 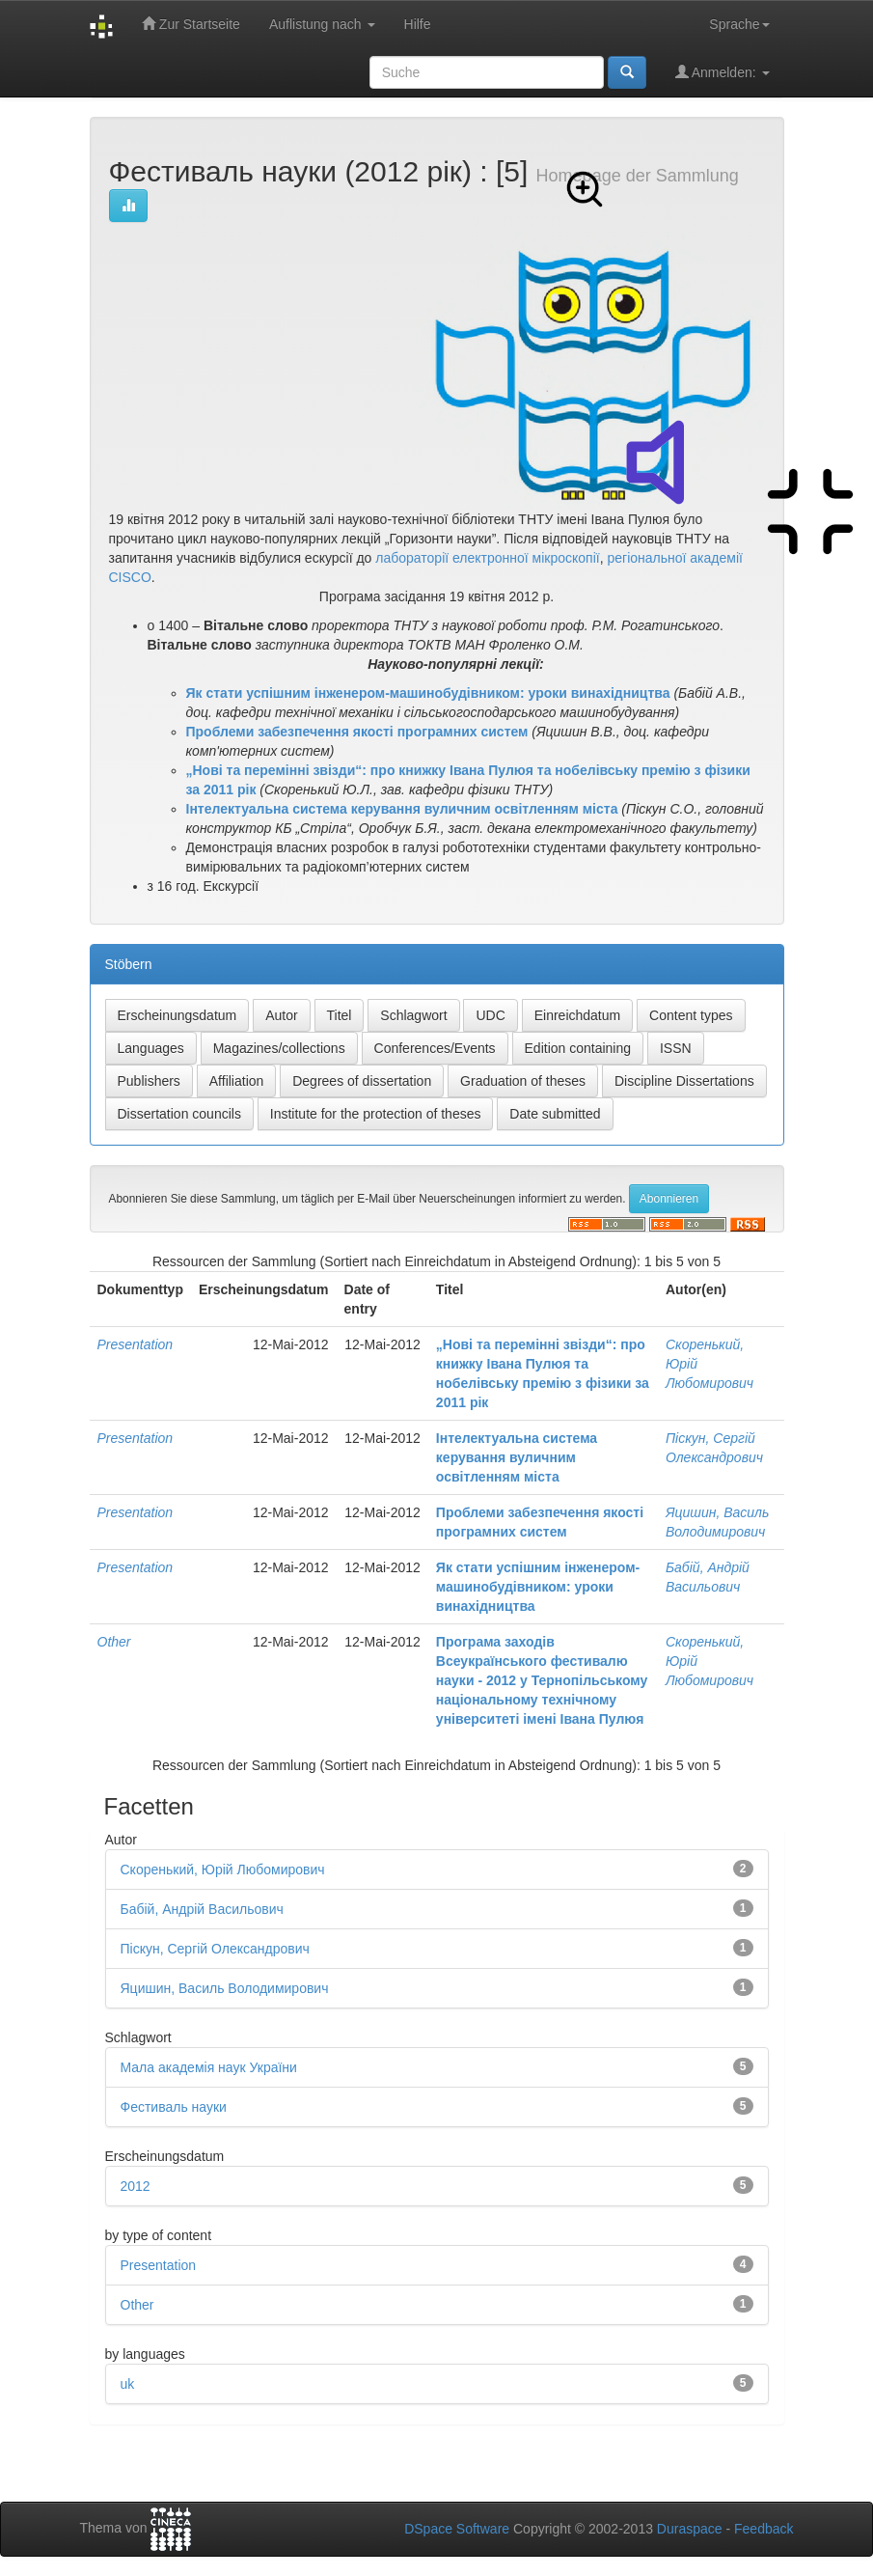 I want to click on zoom in on content or image, so click(x=585, y=189).